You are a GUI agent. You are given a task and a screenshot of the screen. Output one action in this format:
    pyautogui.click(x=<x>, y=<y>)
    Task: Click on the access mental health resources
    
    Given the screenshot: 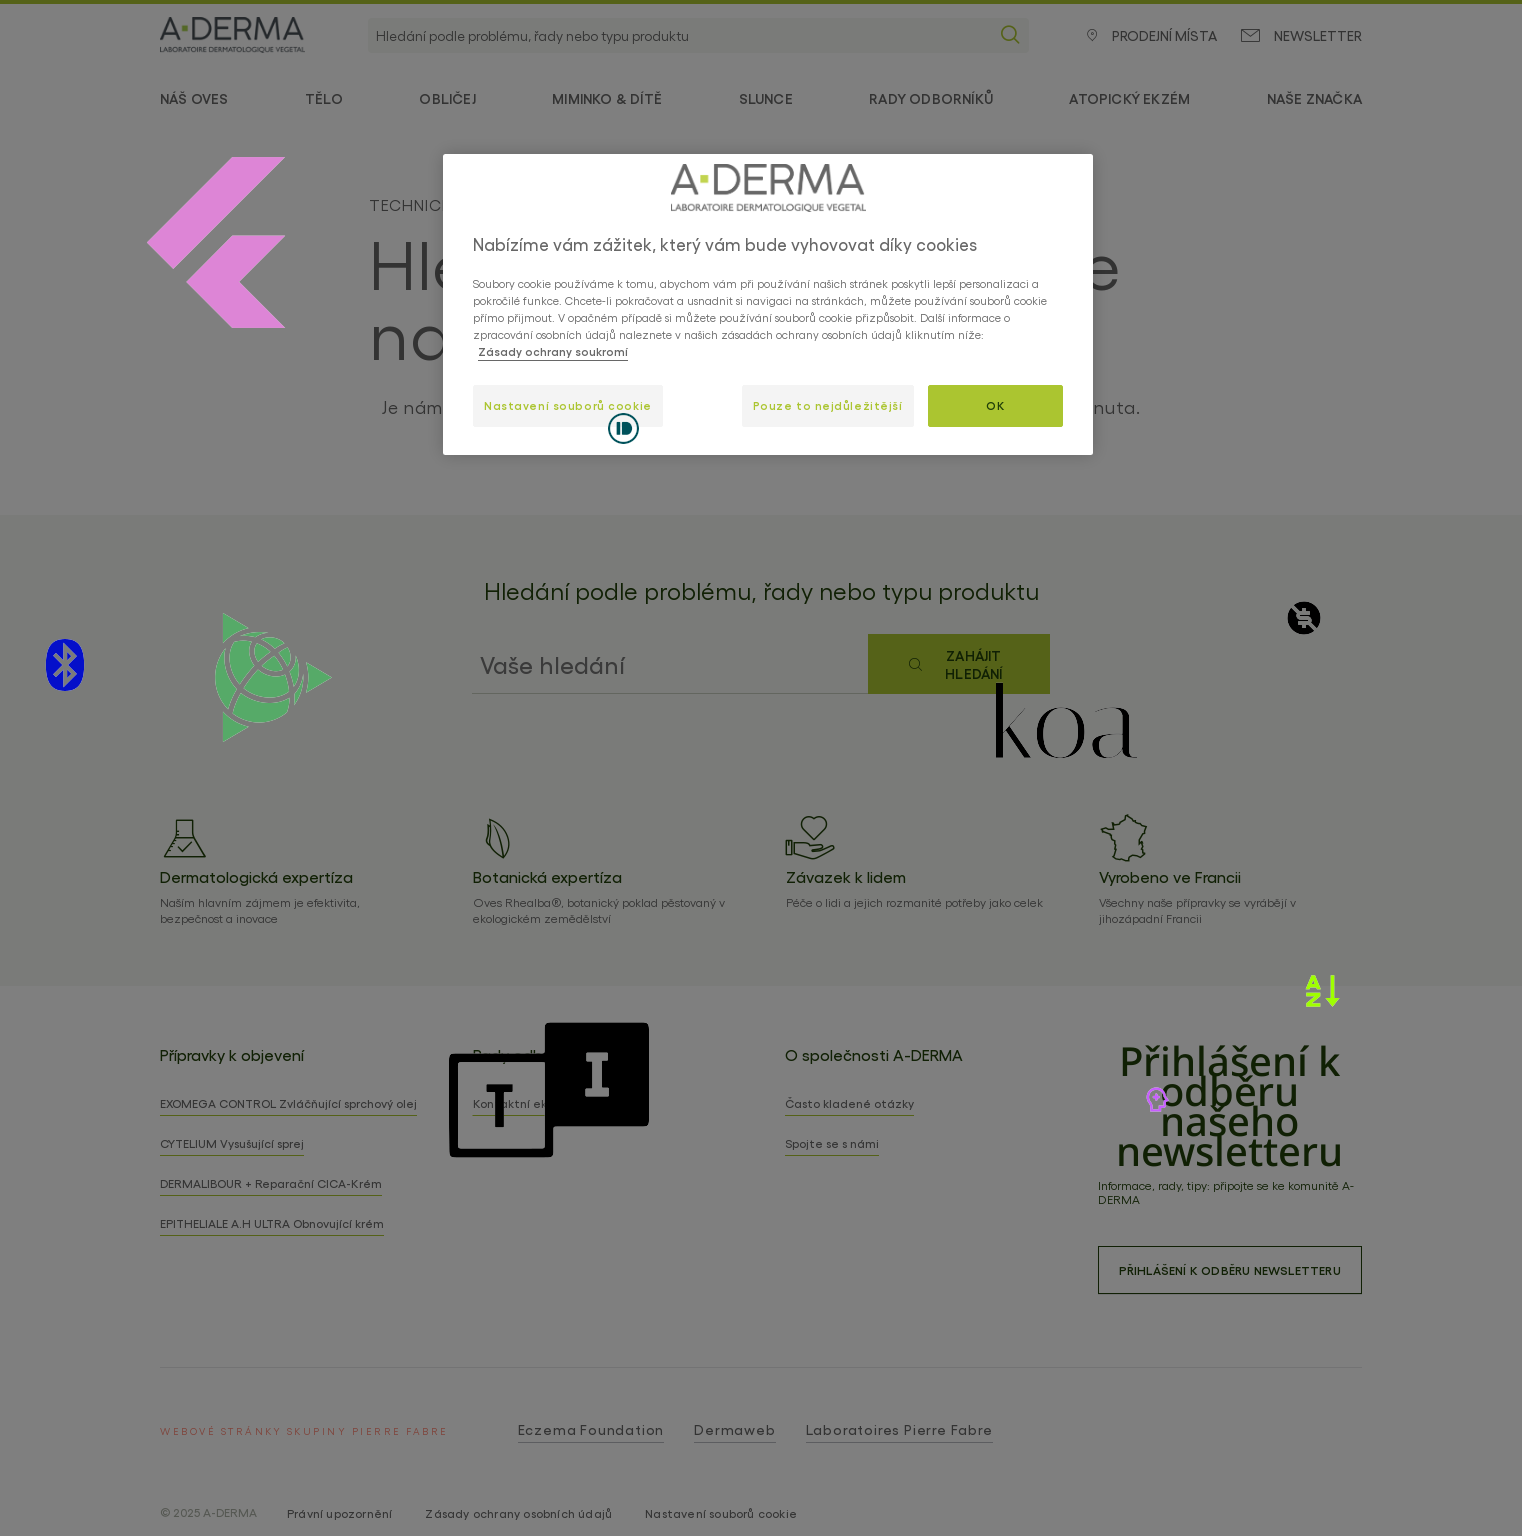 What is the action you would take?
    pyautogui.click(x=1157, y=1099)
    